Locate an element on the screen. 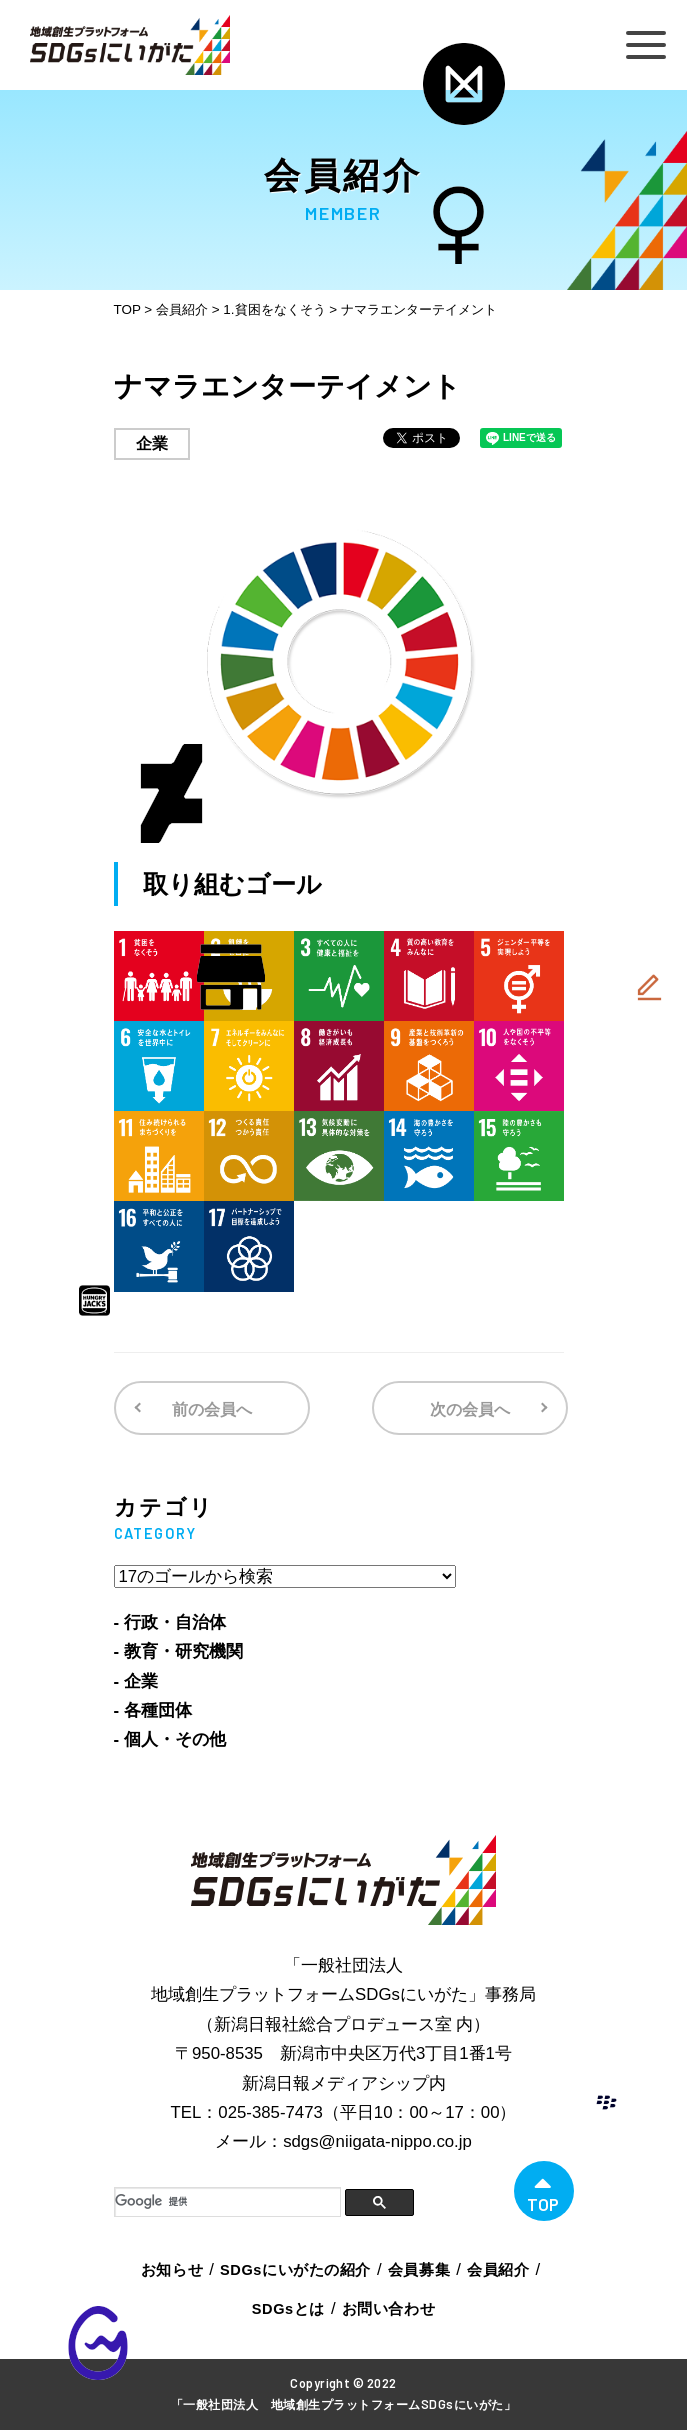  blackberry brand logo is located at coordinates (606, 2102).